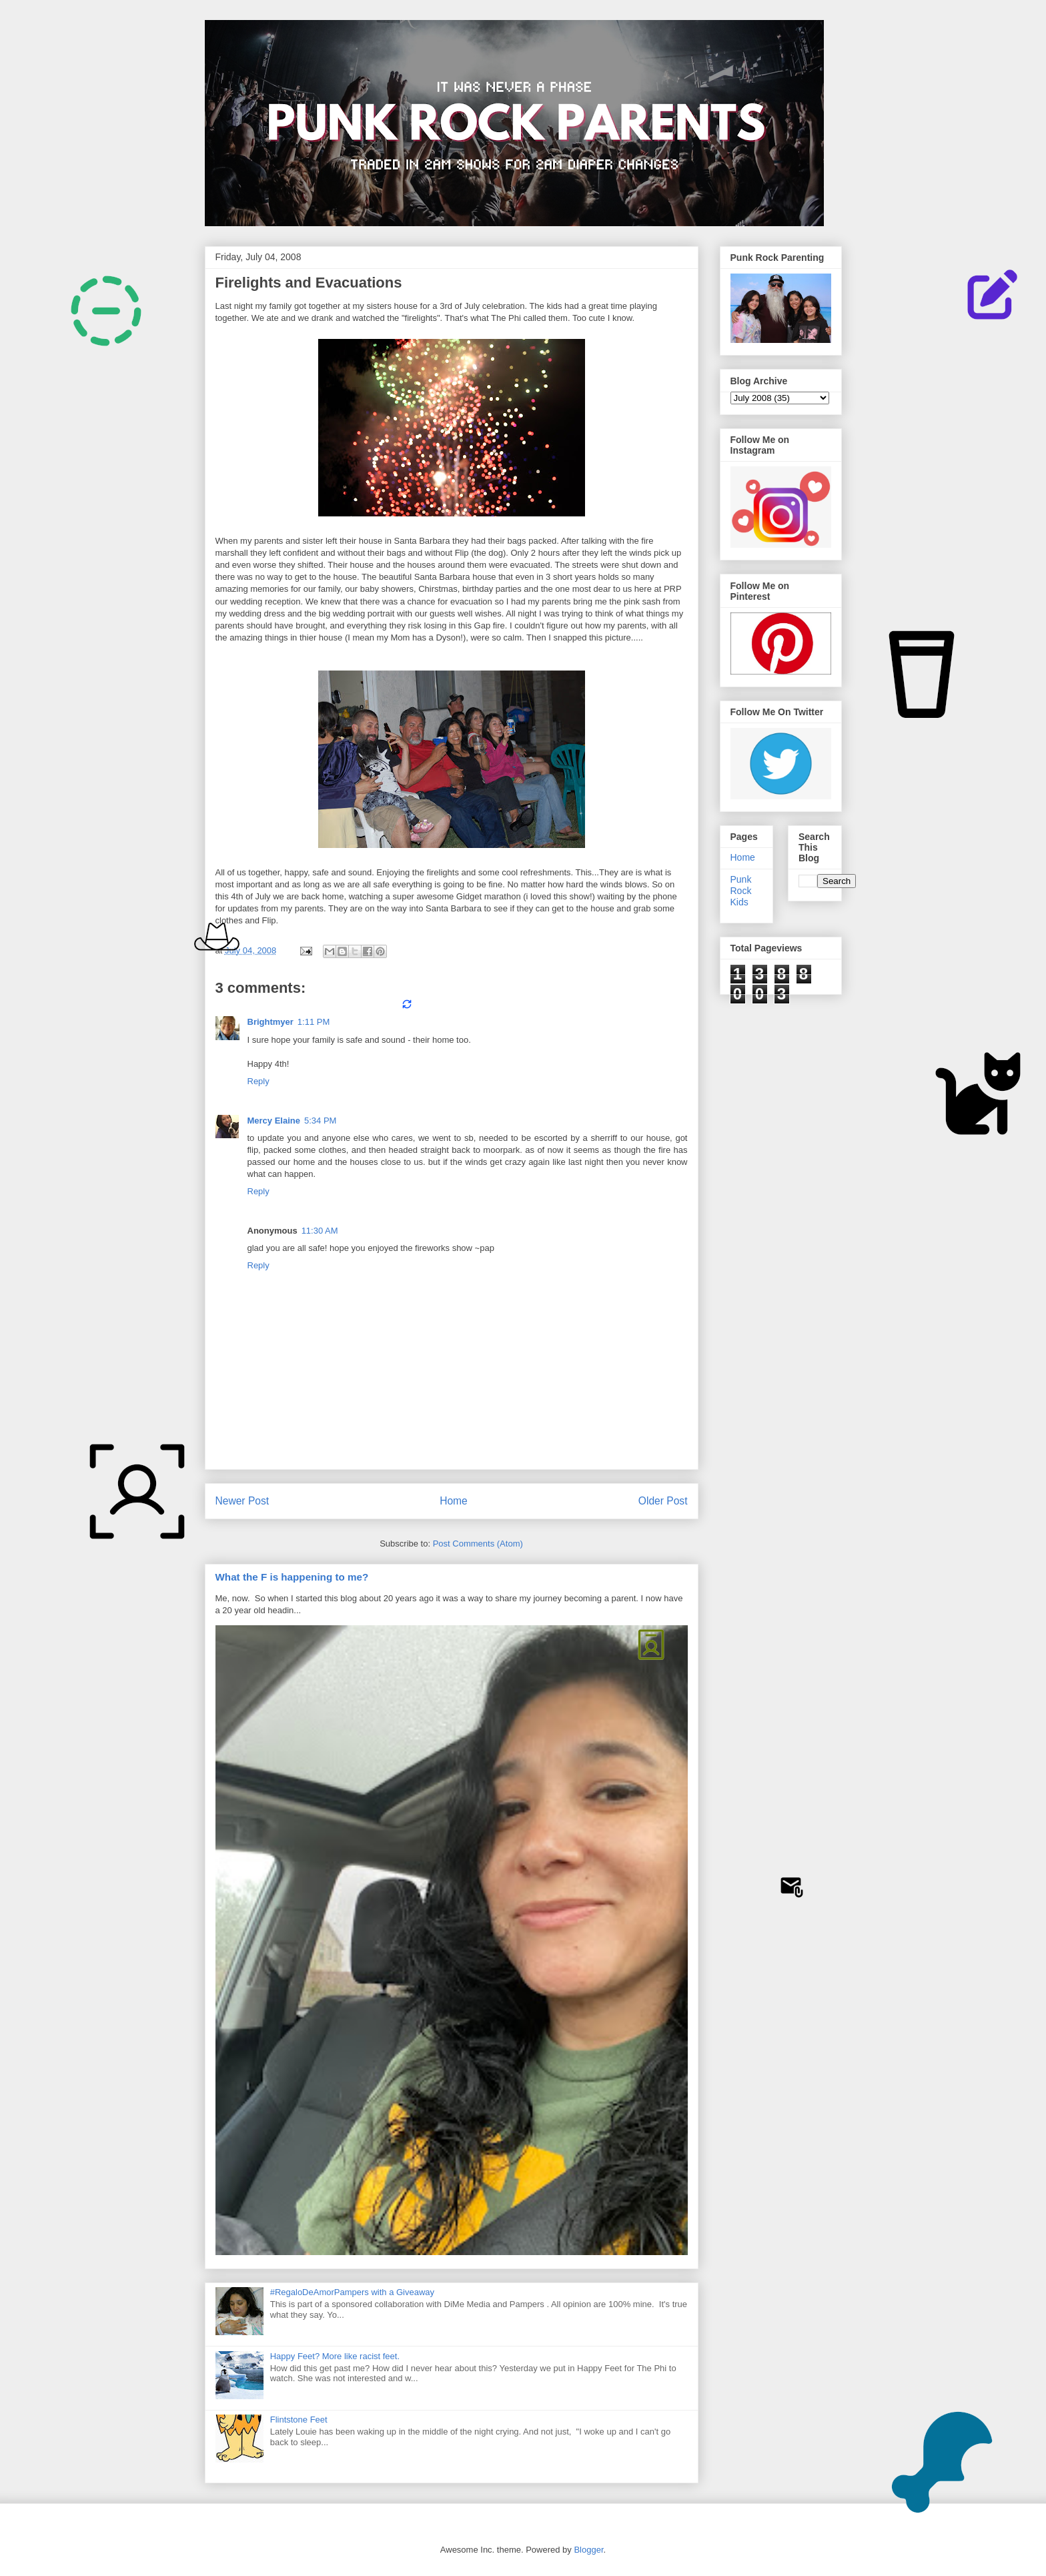  I want to click on select cowboy hat avatar or profile accessory, so click(217, 938).